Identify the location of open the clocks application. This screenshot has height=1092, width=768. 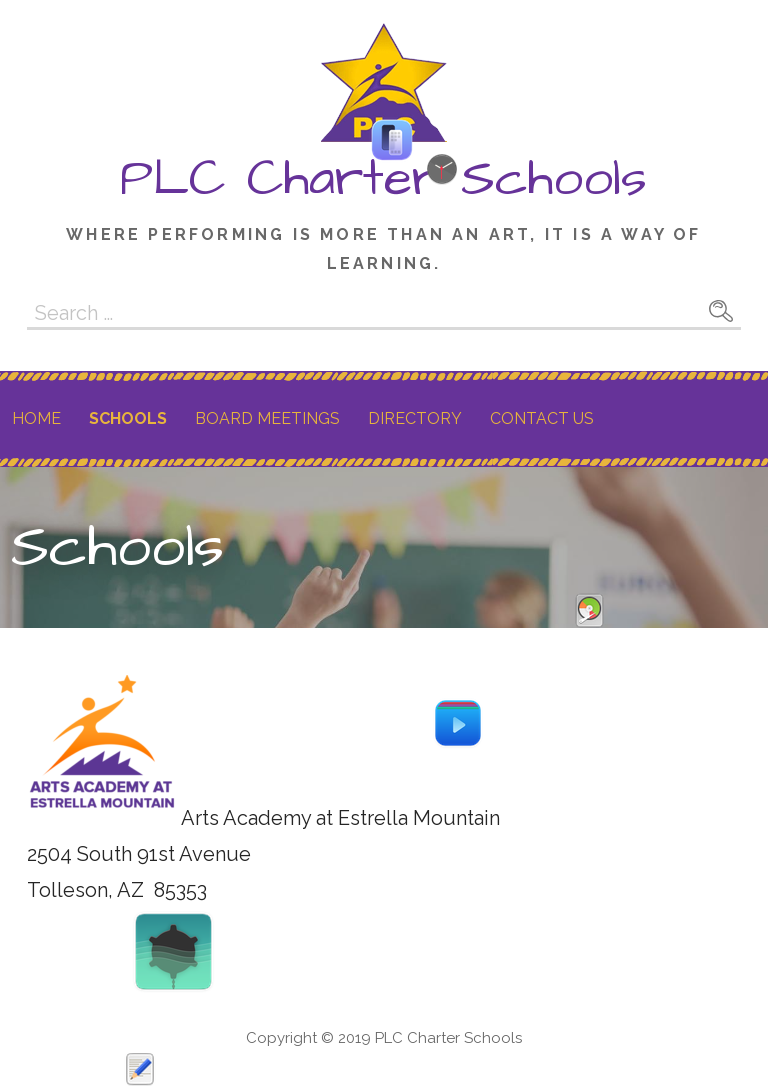
(442, 169).